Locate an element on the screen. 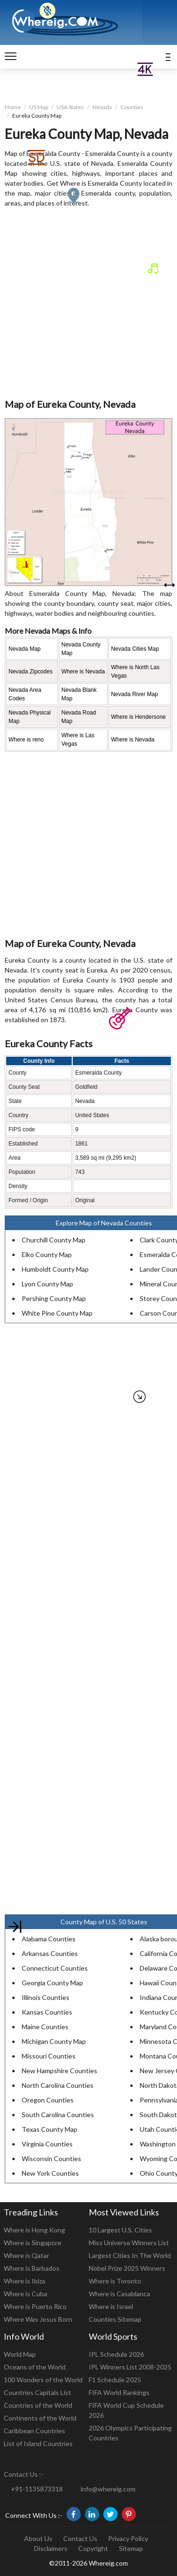 This screenshot has height=2576, width=177. access music or instrument features is located at coordinates (120, 1018).